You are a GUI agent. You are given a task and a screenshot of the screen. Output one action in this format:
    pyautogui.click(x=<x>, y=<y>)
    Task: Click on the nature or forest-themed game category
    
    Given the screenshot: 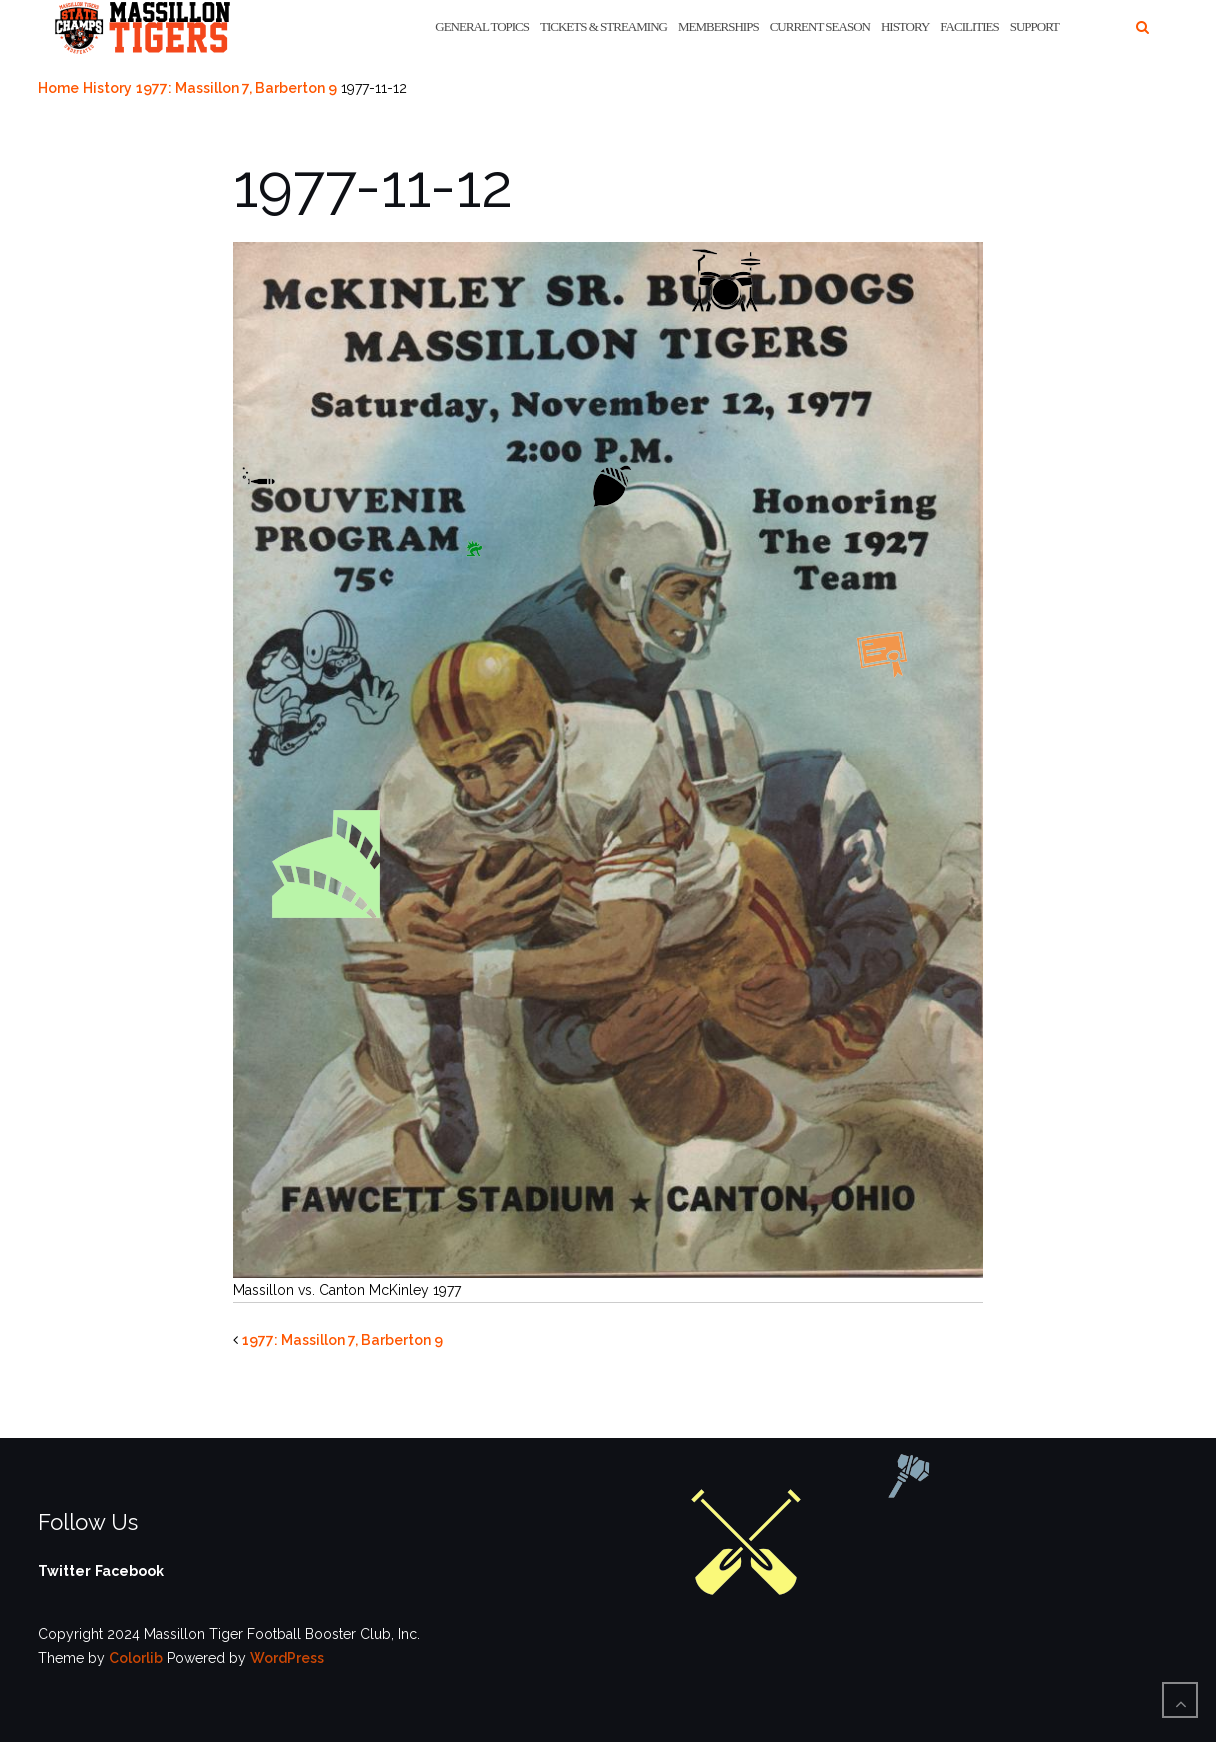 What is the action you would take?
    pyautogui.click(x=611, y=486)
    